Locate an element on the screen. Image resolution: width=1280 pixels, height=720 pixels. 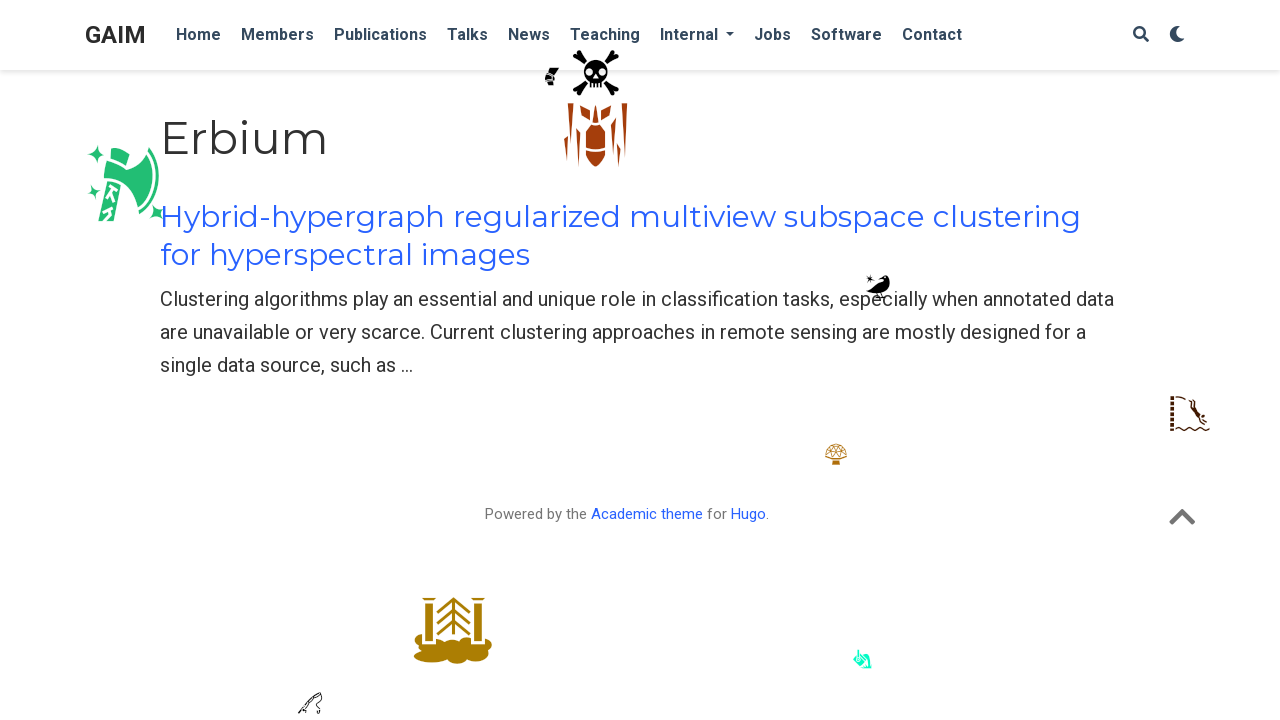
access fishing mini-game or activity is located at coordinates (310, 703).